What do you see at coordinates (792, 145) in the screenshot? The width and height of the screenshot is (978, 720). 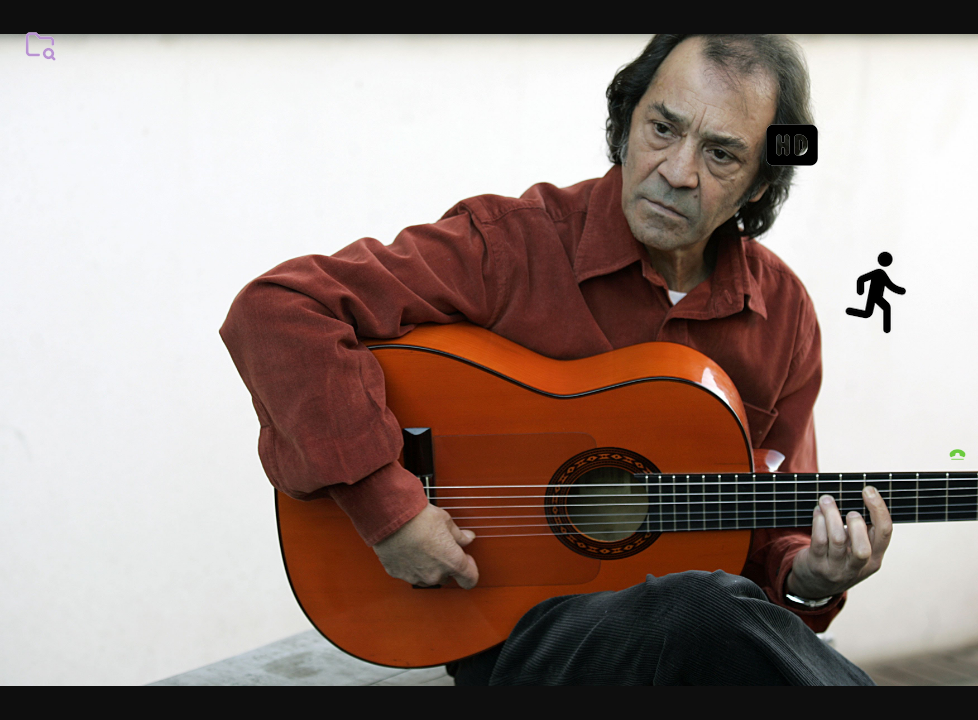 I see `indicates high definition video quality` at bounding box center [792, 145].